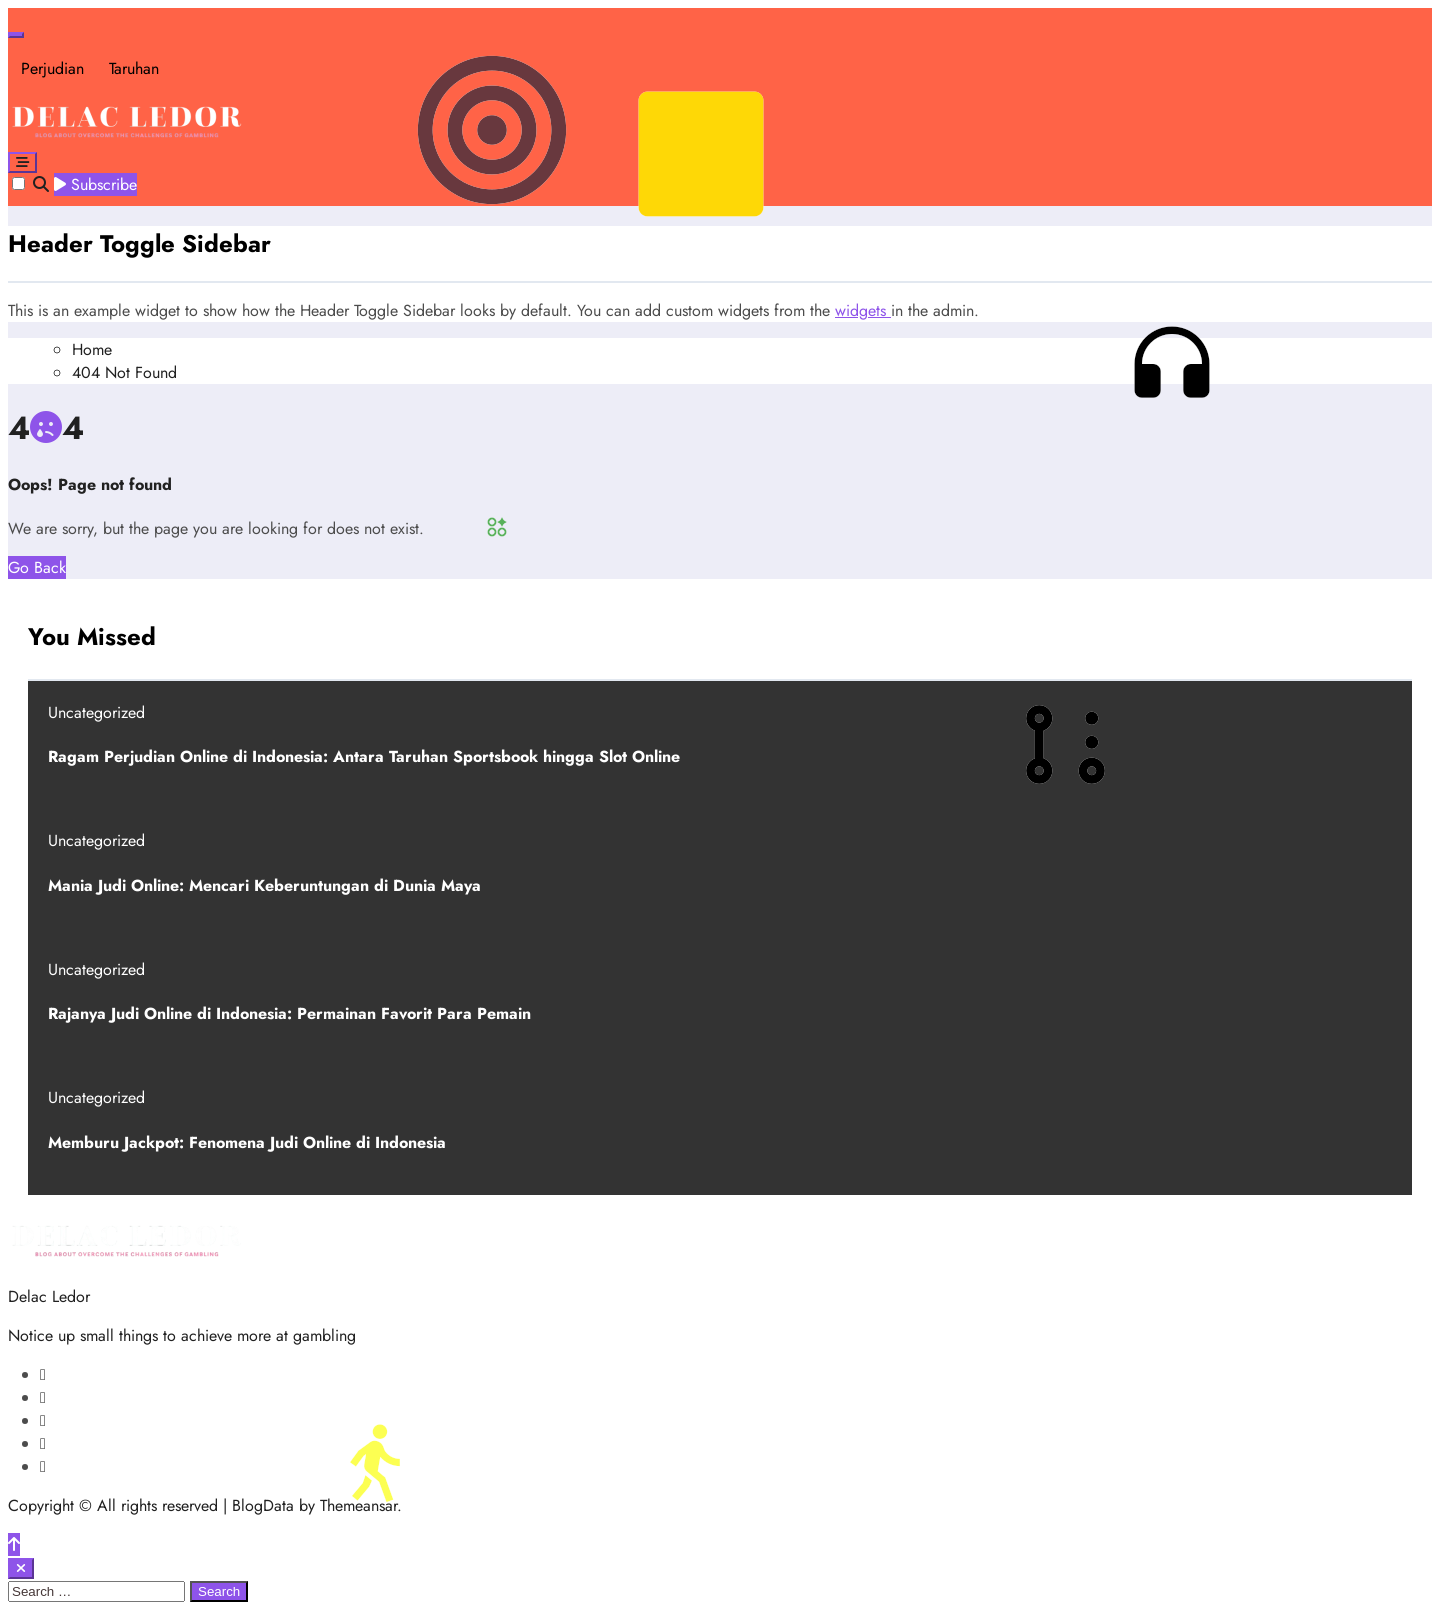  I want to click on stop media playback, so click(701, 154).